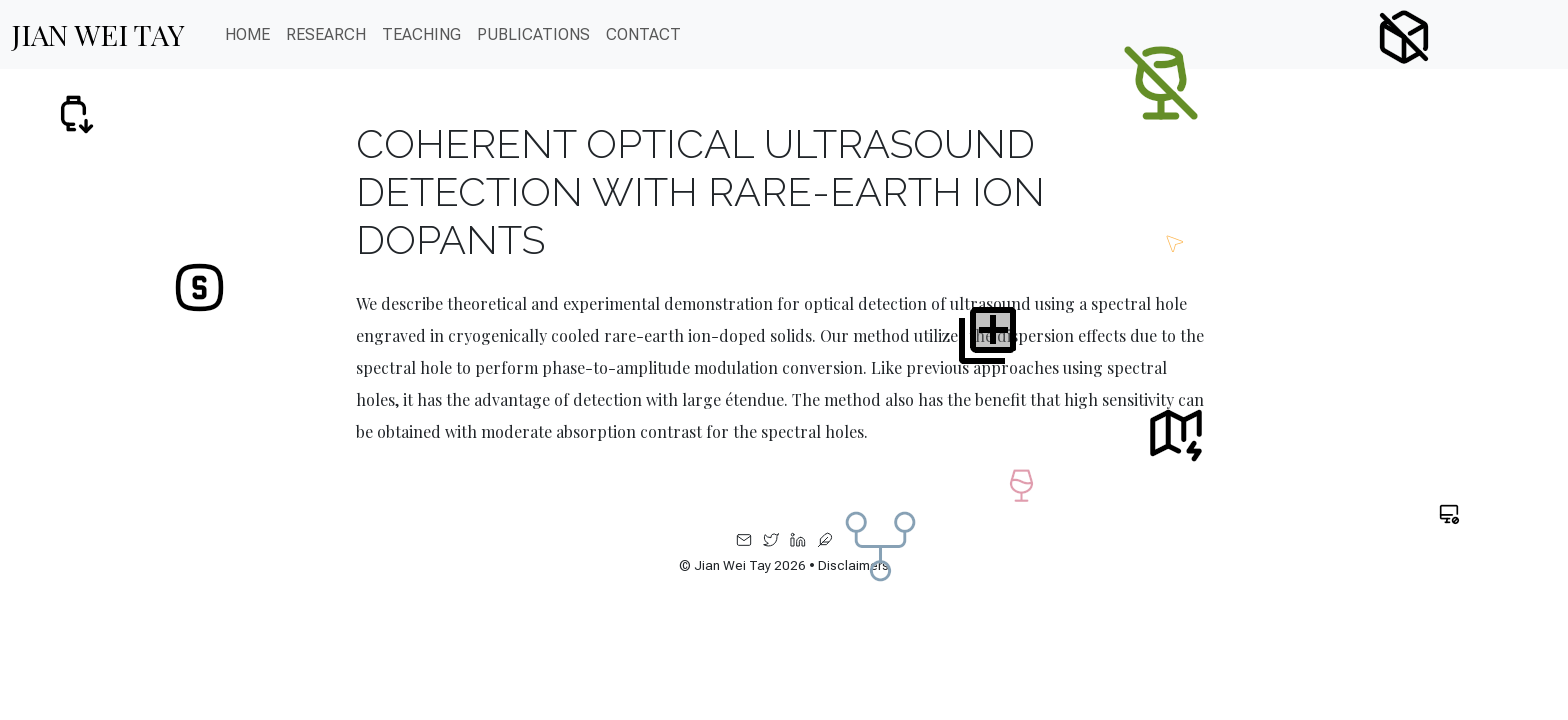 The image size is (1568, 720). I want to click on fork a repository or branch, so click(880, 546).